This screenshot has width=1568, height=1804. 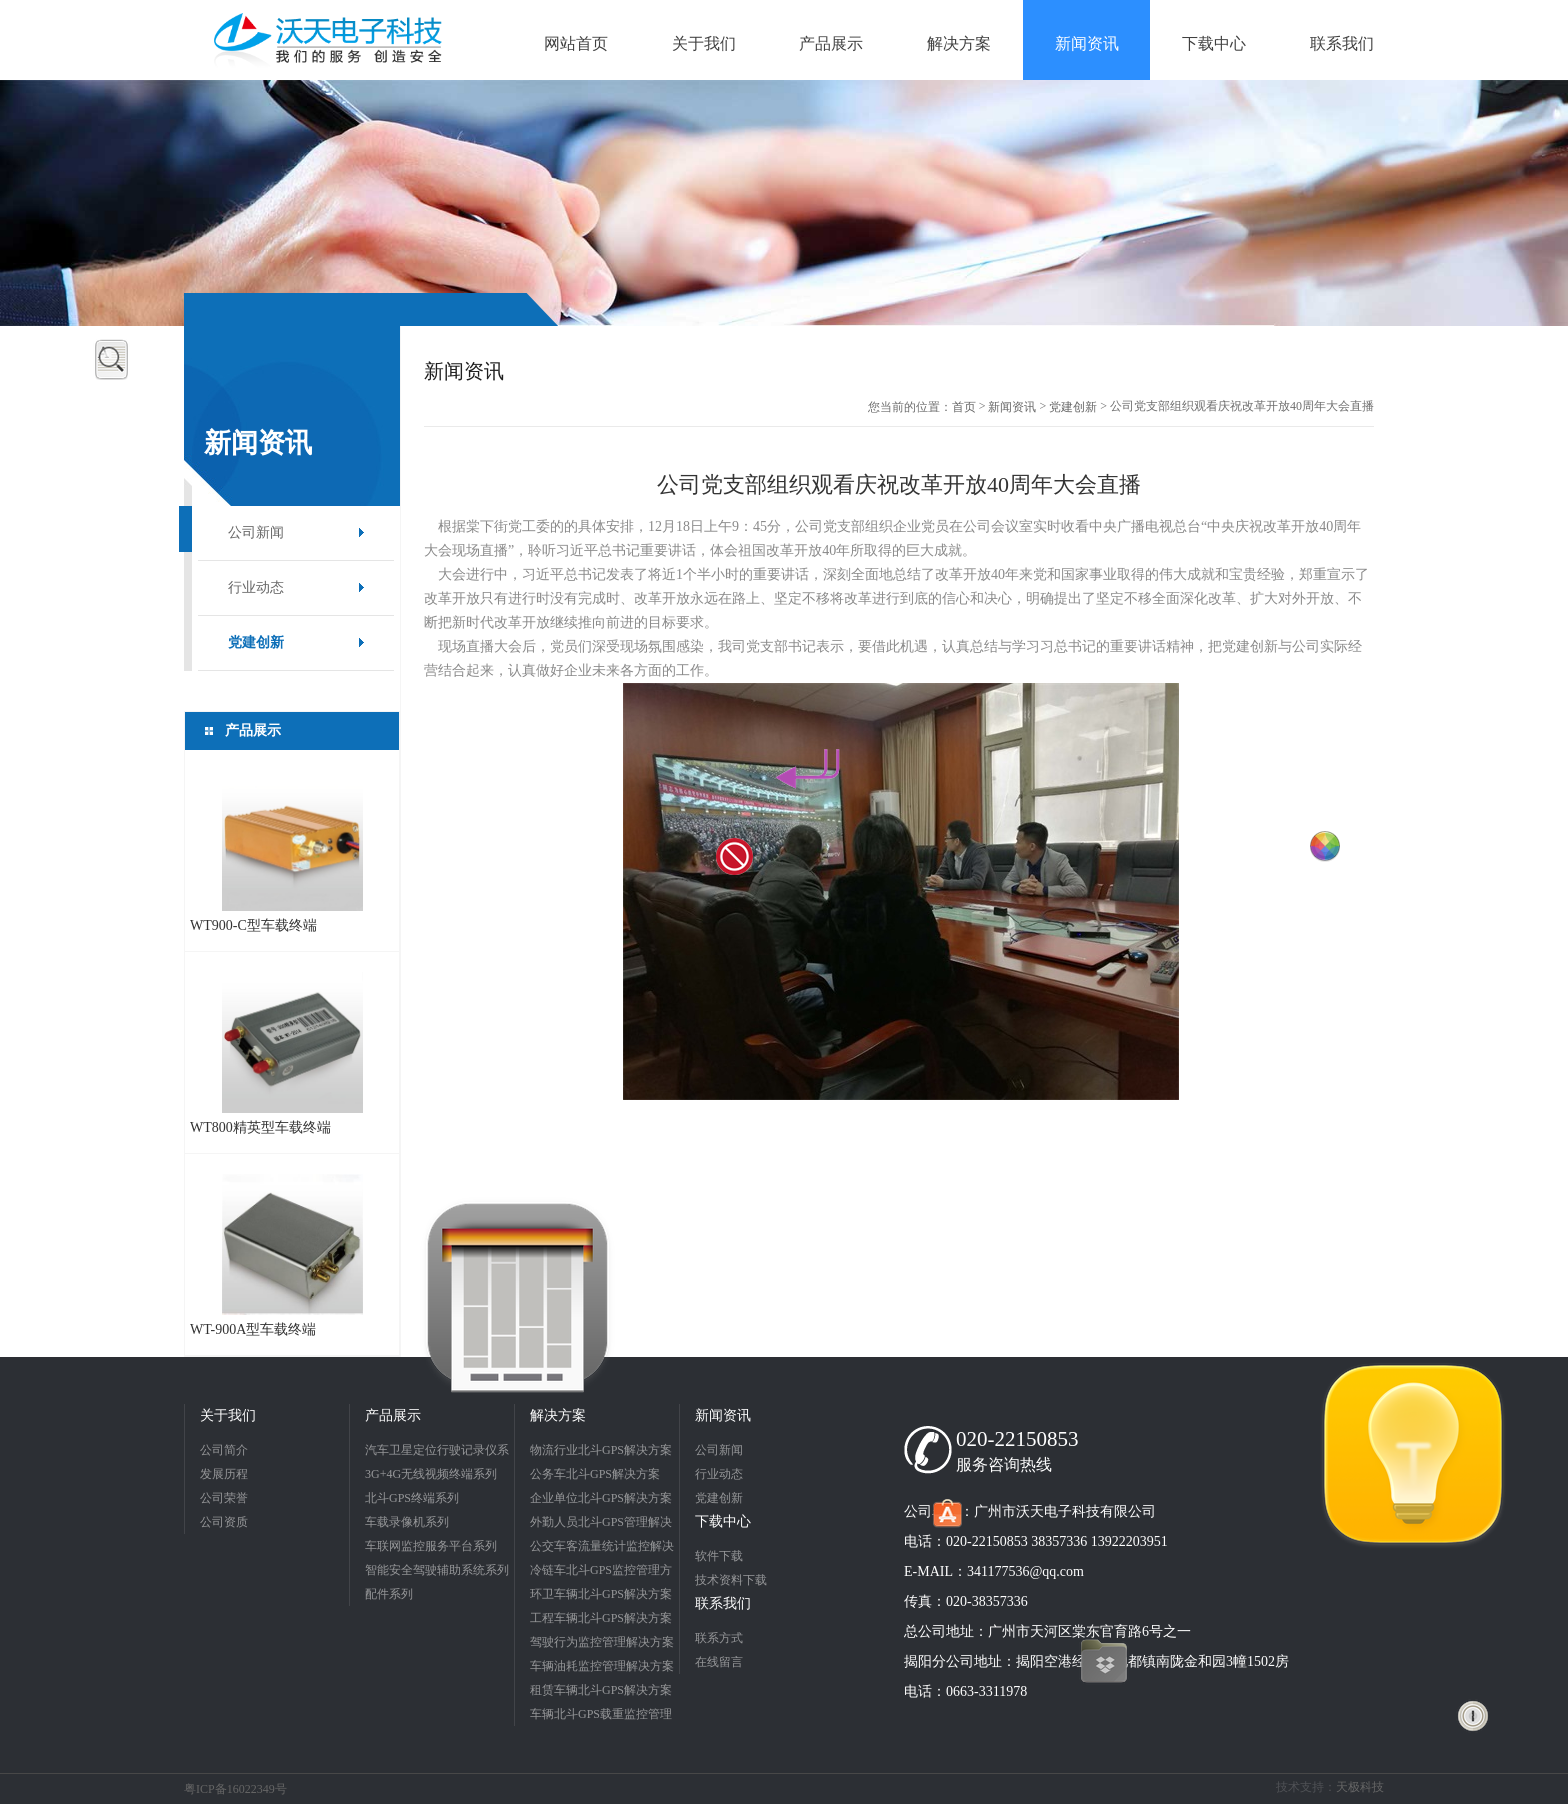 I want to click on open the Tips app for helpful hints and tutorials, so click(x=1413, y=1454).